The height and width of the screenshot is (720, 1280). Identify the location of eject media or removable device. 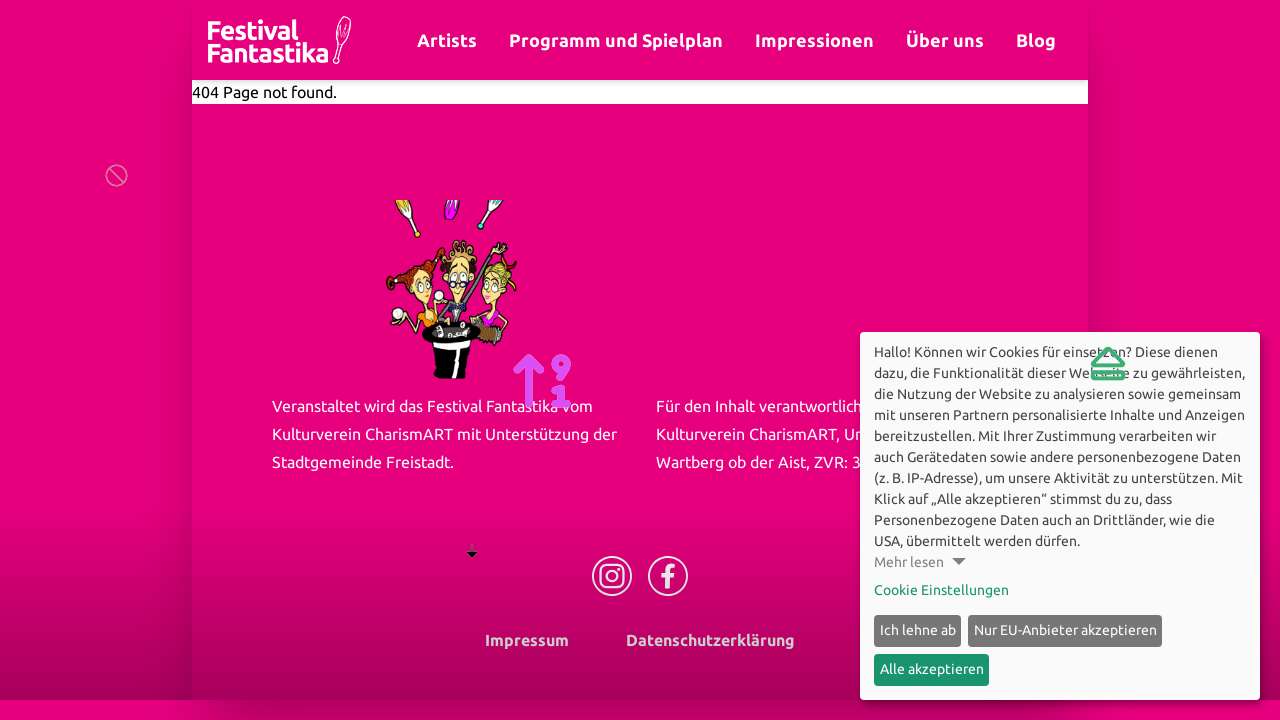
(1108, 366).